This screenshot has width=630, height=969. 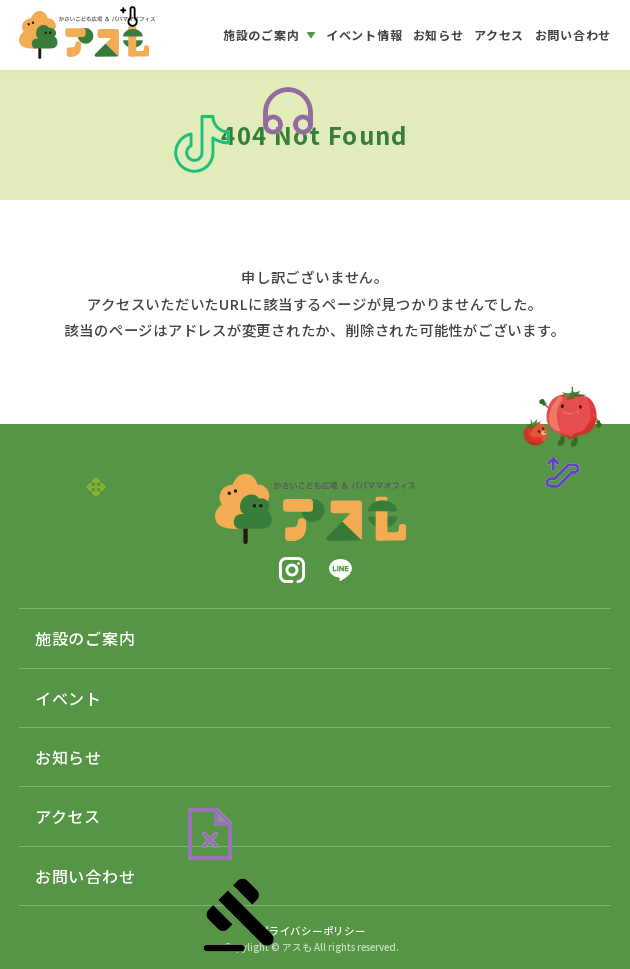 What do you see at coordinates (288, 112) in the screenshot?
I see `access audio or music settings` at bounding box center [288, 112].